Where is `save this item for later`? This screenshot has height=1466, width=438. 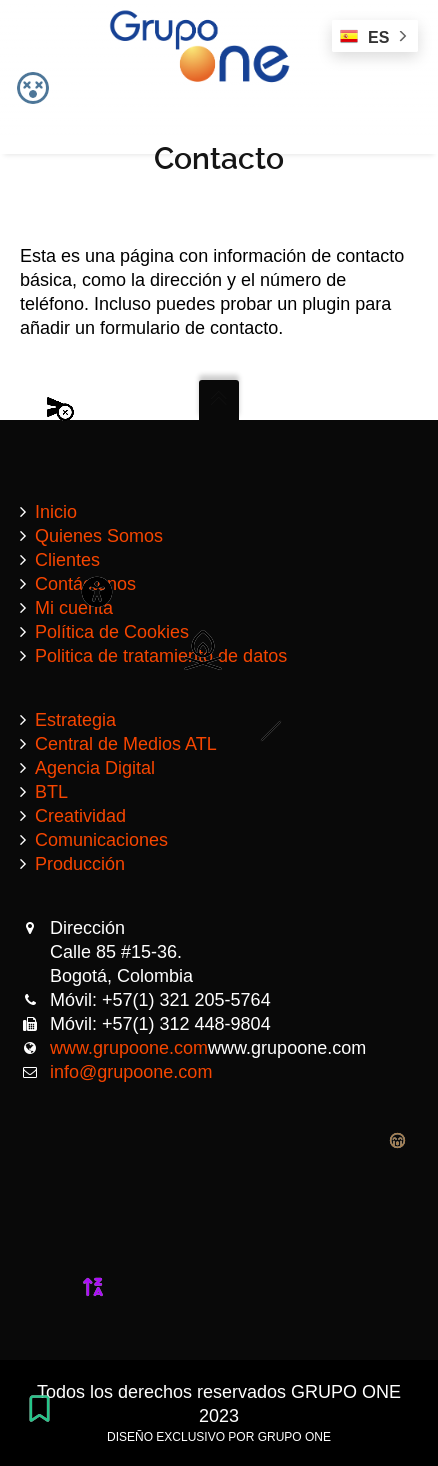
save this item for later is located at coordinates (39, 1408).